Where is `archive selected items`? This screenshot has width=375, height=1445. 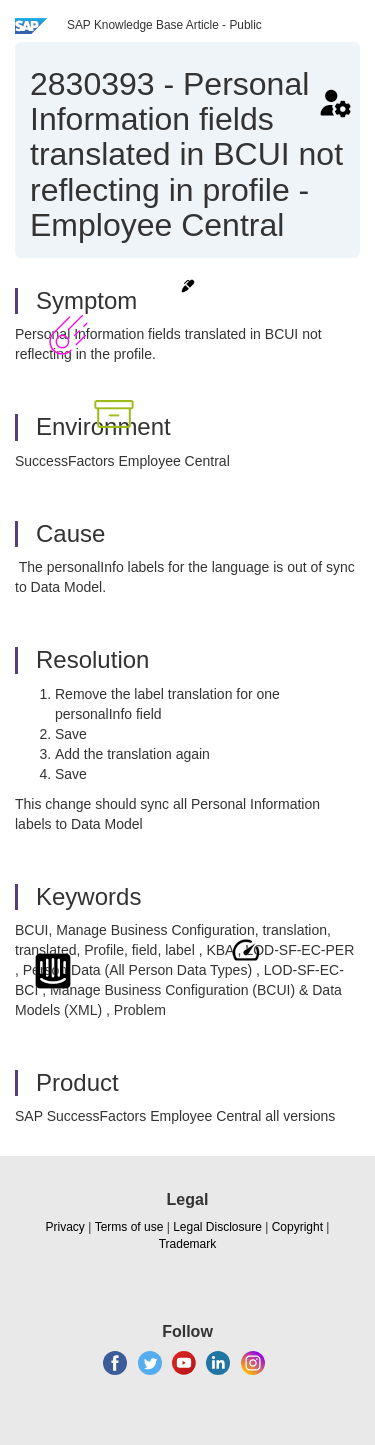
archive selected items is located at coordinates (114, 414).